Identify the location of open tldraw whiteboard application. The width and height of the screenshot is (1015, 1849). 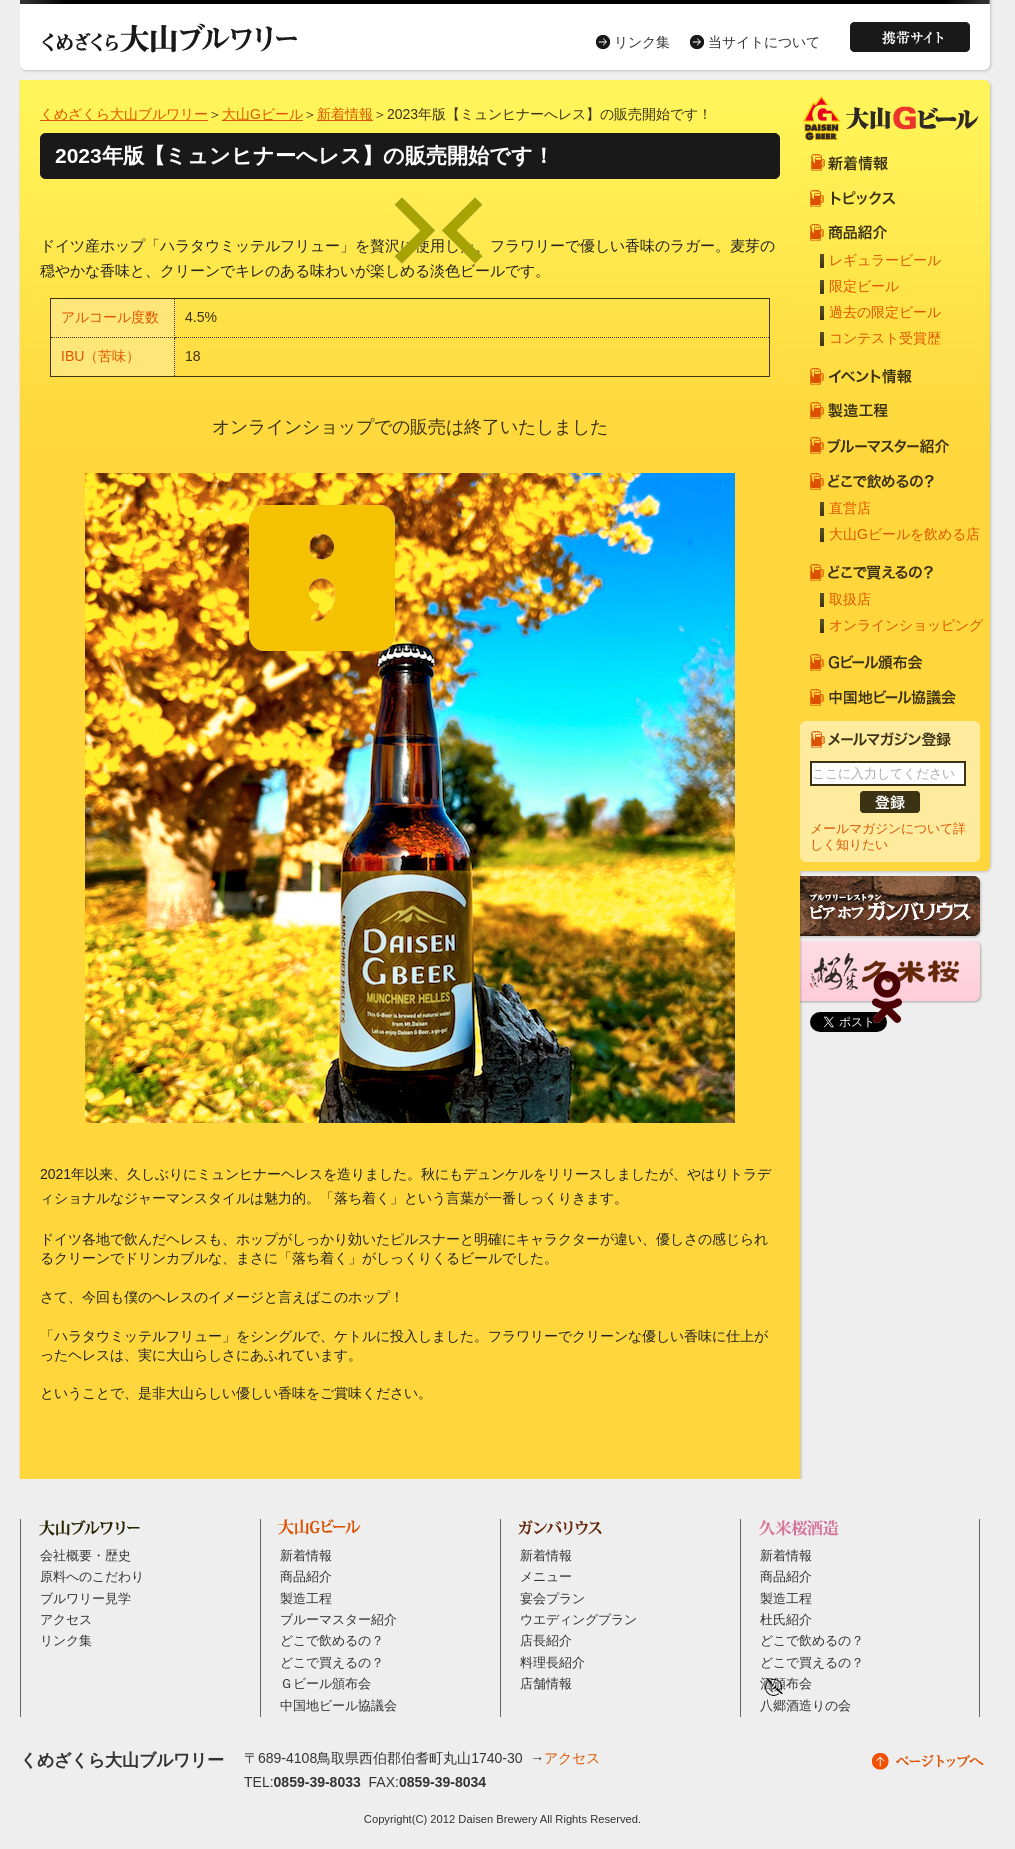
(322, 578).